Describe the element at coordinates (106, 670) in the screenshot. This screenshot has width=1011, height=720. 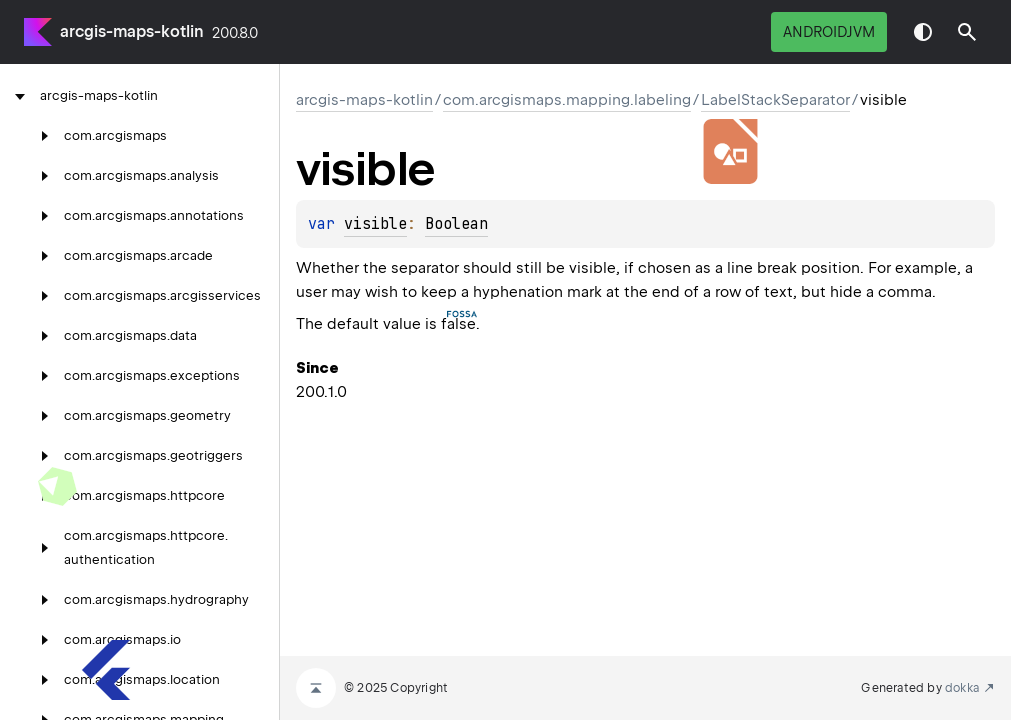
I see `flutter framework logo` at that location.